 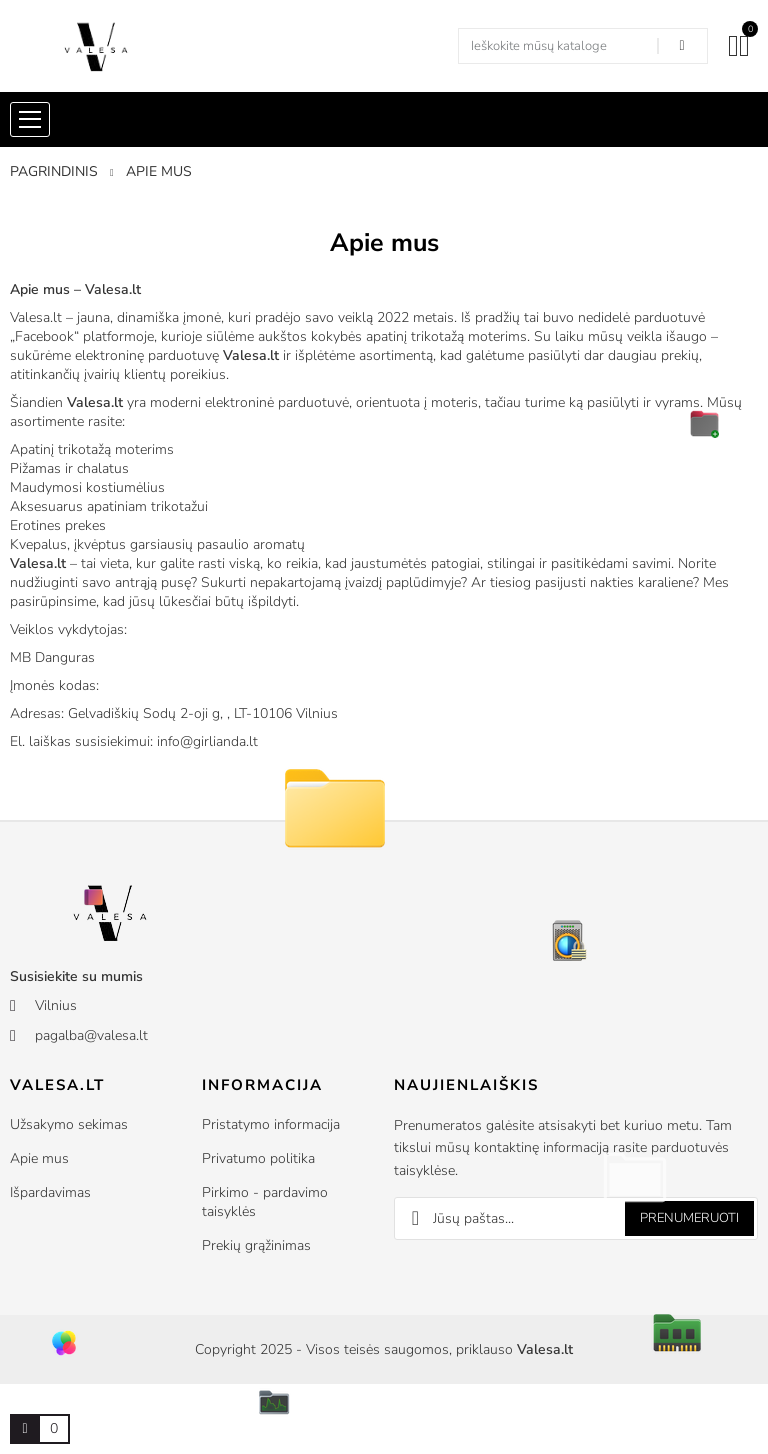 What do you see at coordinates (704, 423) in the screenshot?
I see `create a new folder` at bounding box center [704, 423].